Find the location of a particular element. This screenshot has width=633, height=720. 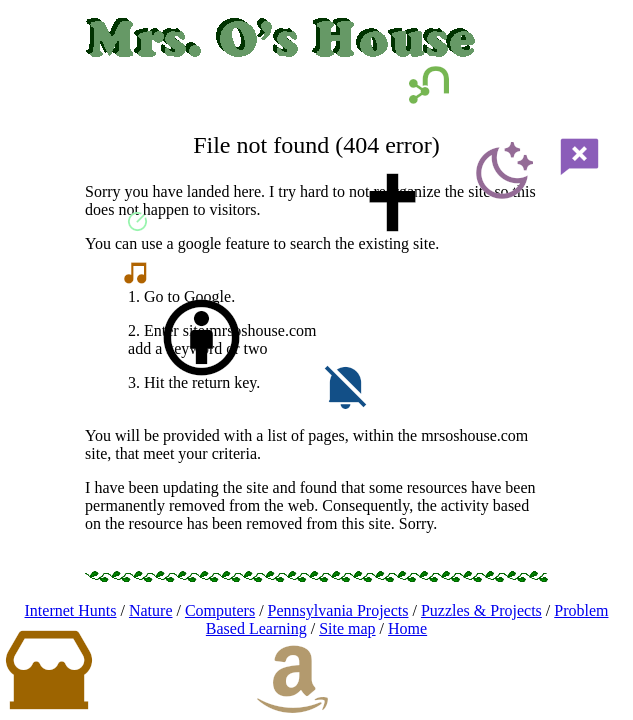

toggle dark mode or night theme is located at coordinates (502, 173).